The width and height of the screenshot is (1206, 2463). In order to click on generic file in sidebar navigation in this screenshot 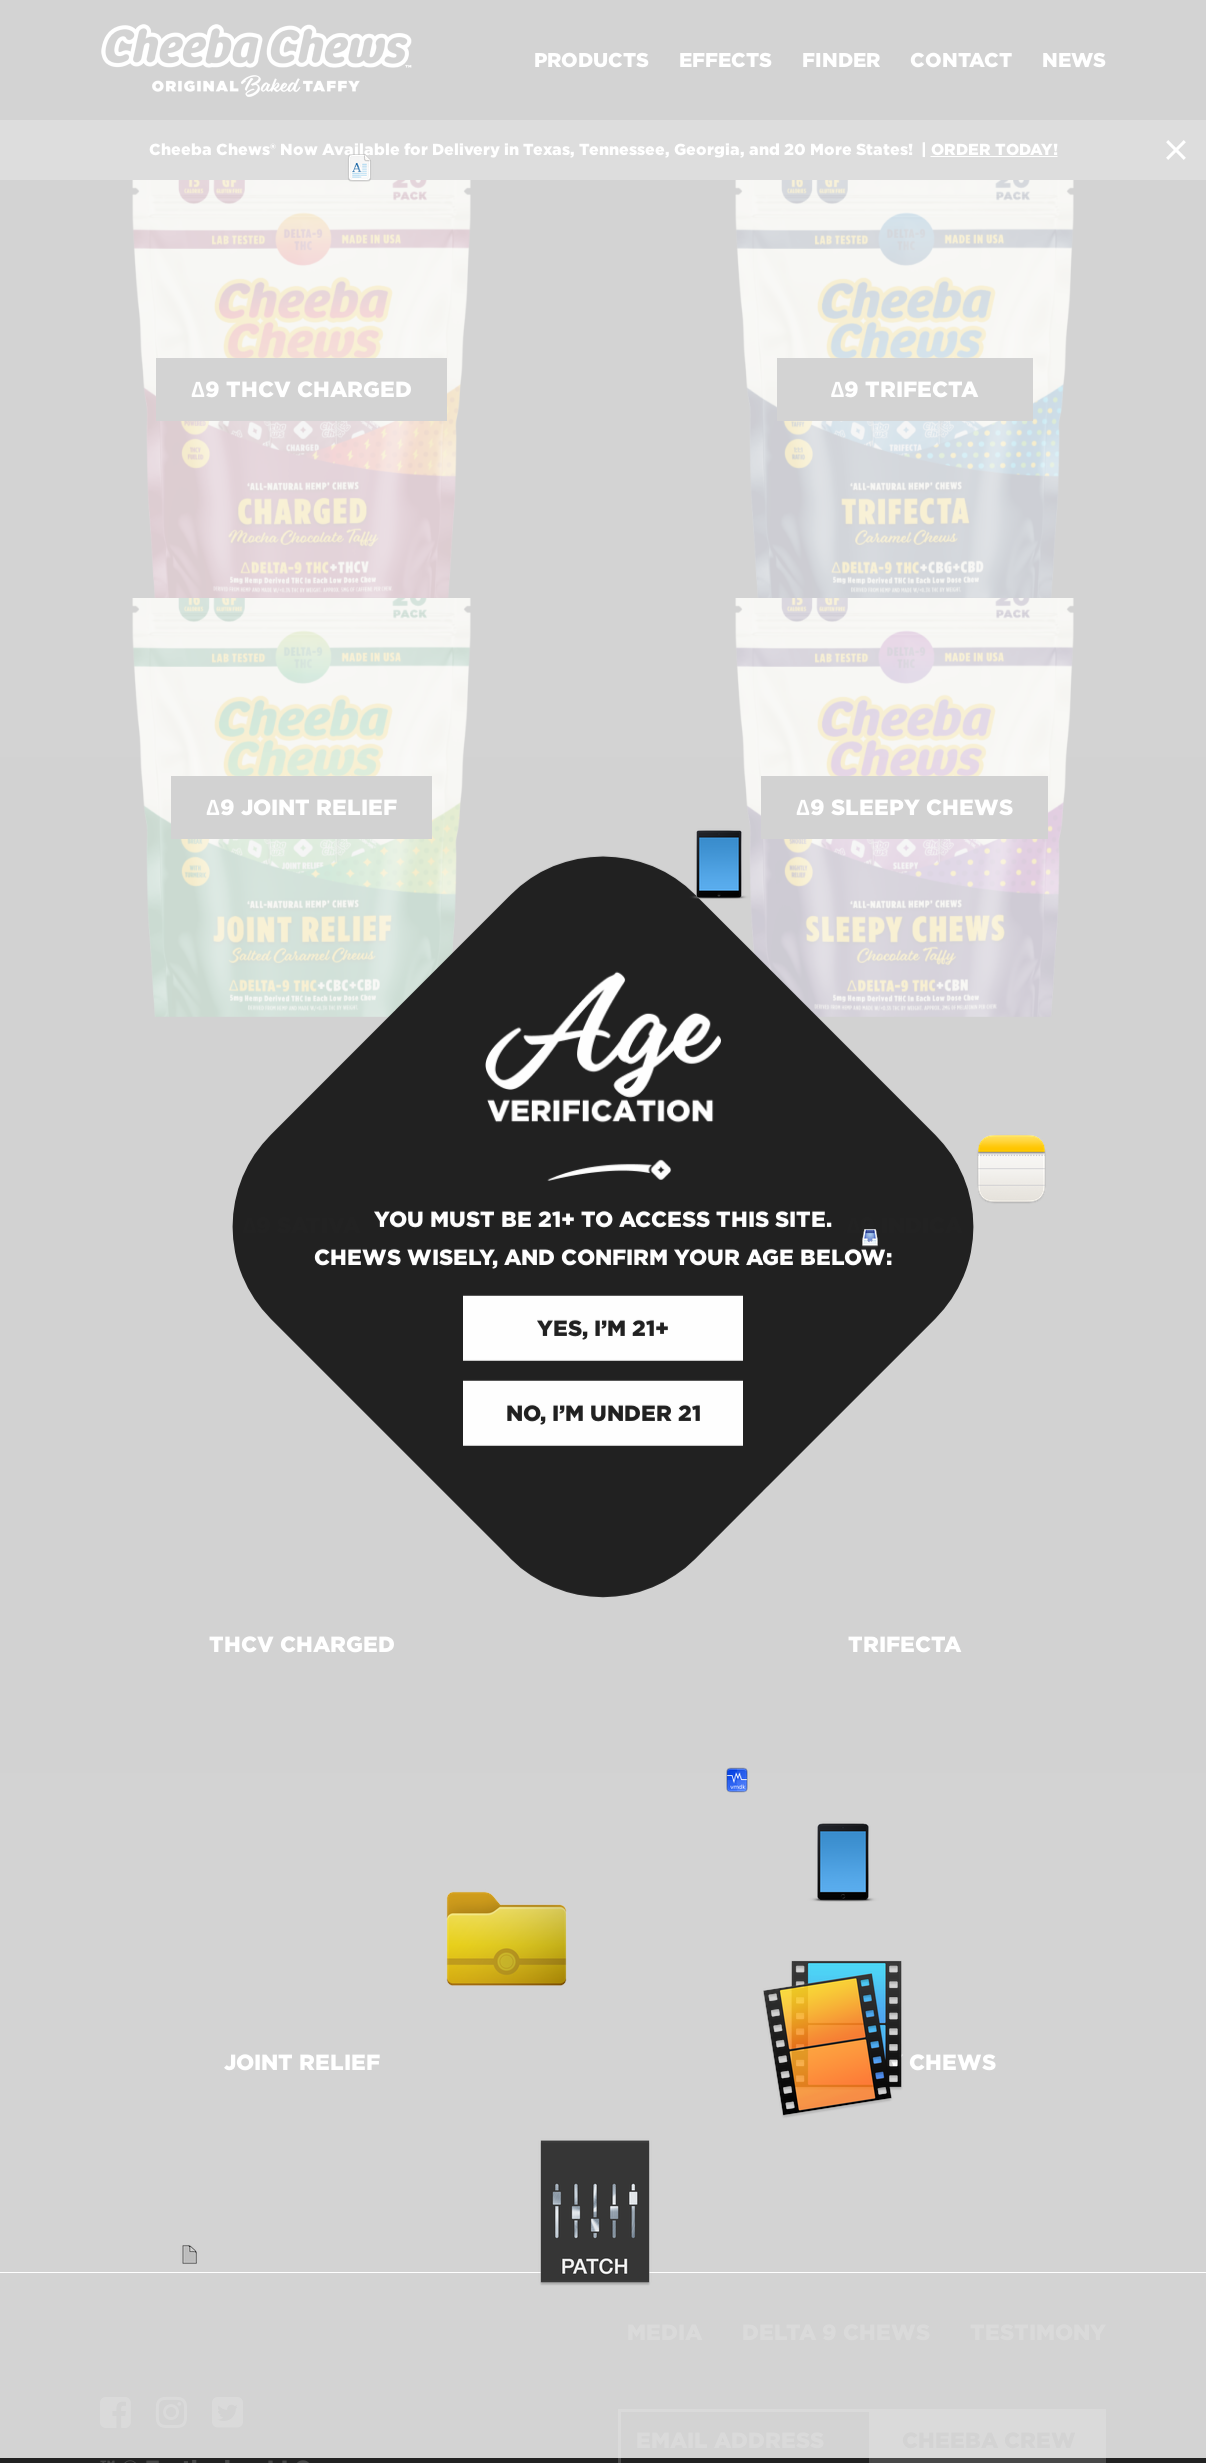, I will do `click(189, 2254)`.